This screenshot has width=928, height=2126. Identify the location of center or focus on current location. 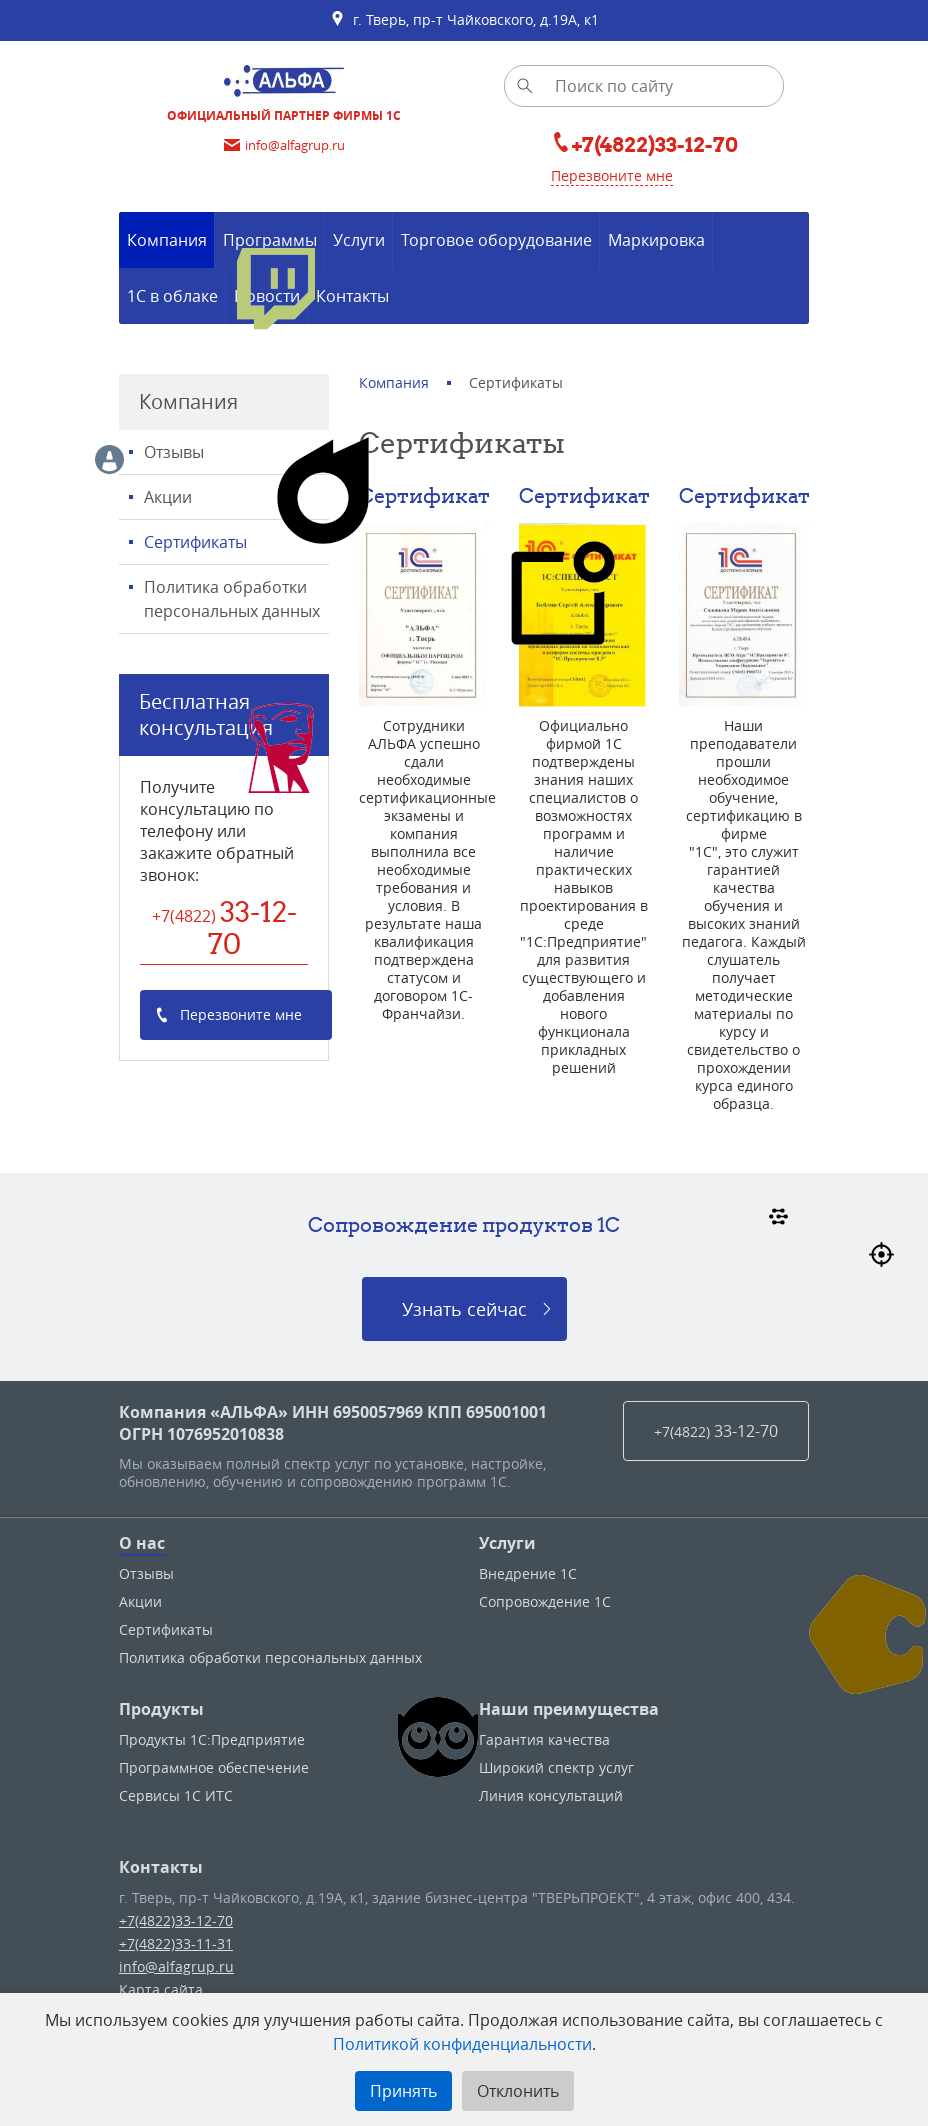
(881, 1254).